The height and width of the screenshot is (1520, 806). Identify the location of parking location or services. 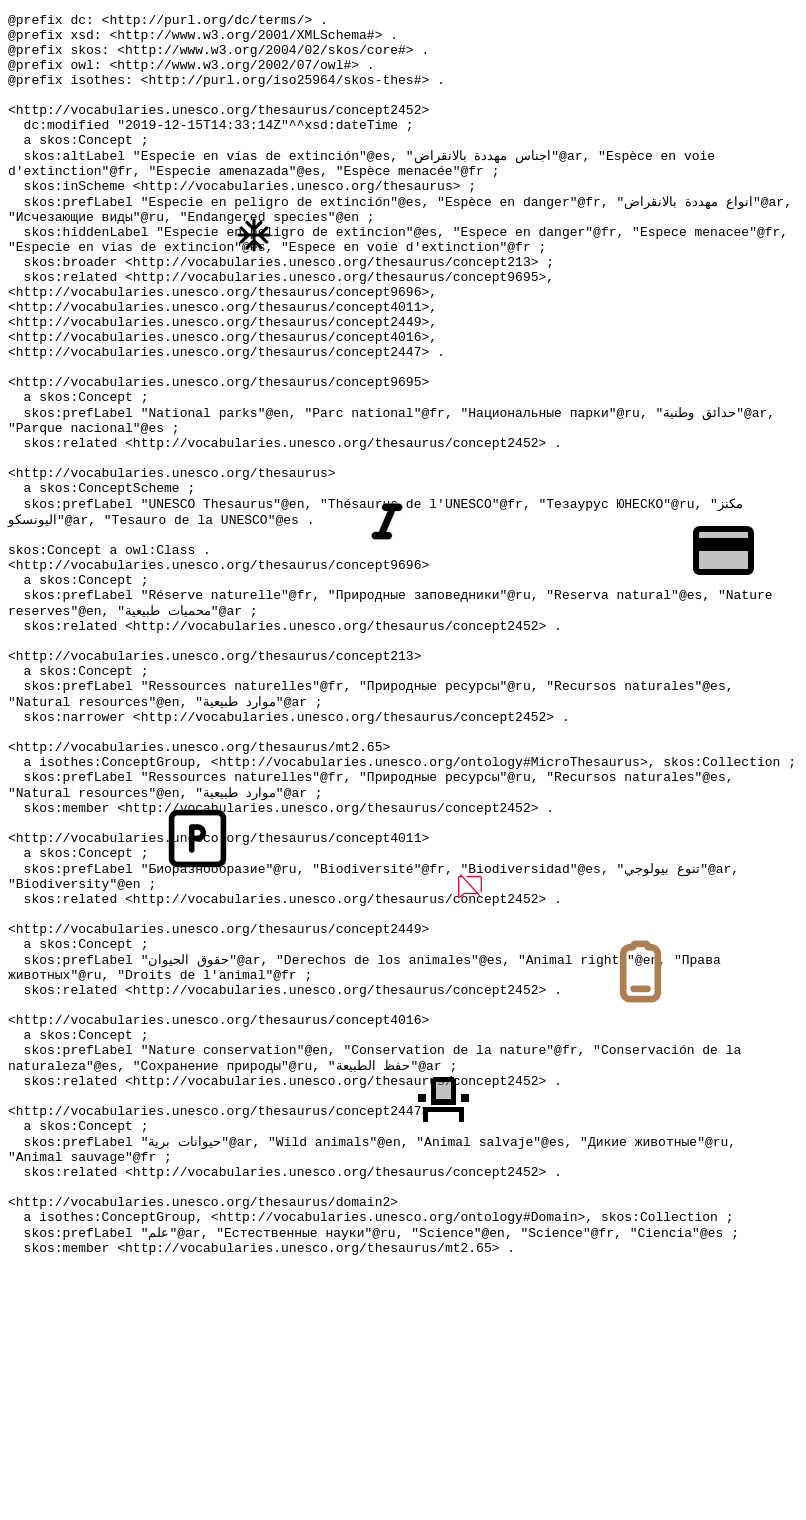
(197, 838).